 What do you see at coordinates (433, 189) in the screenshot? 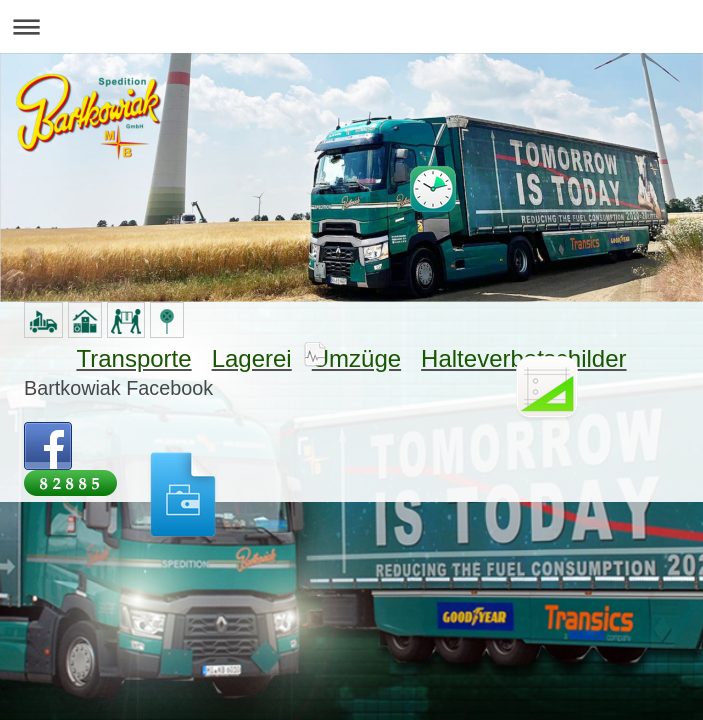
I see `open kapow time tracking app` at bounding box center [433, 189].